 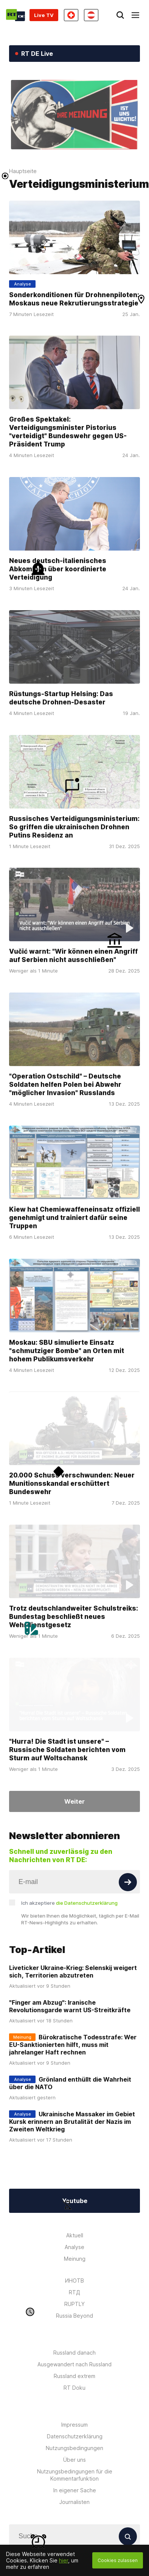 What do you see at coordinates (141, 299) in the screenshot?
I see `view current location on map` at bounding box center [141, 299].